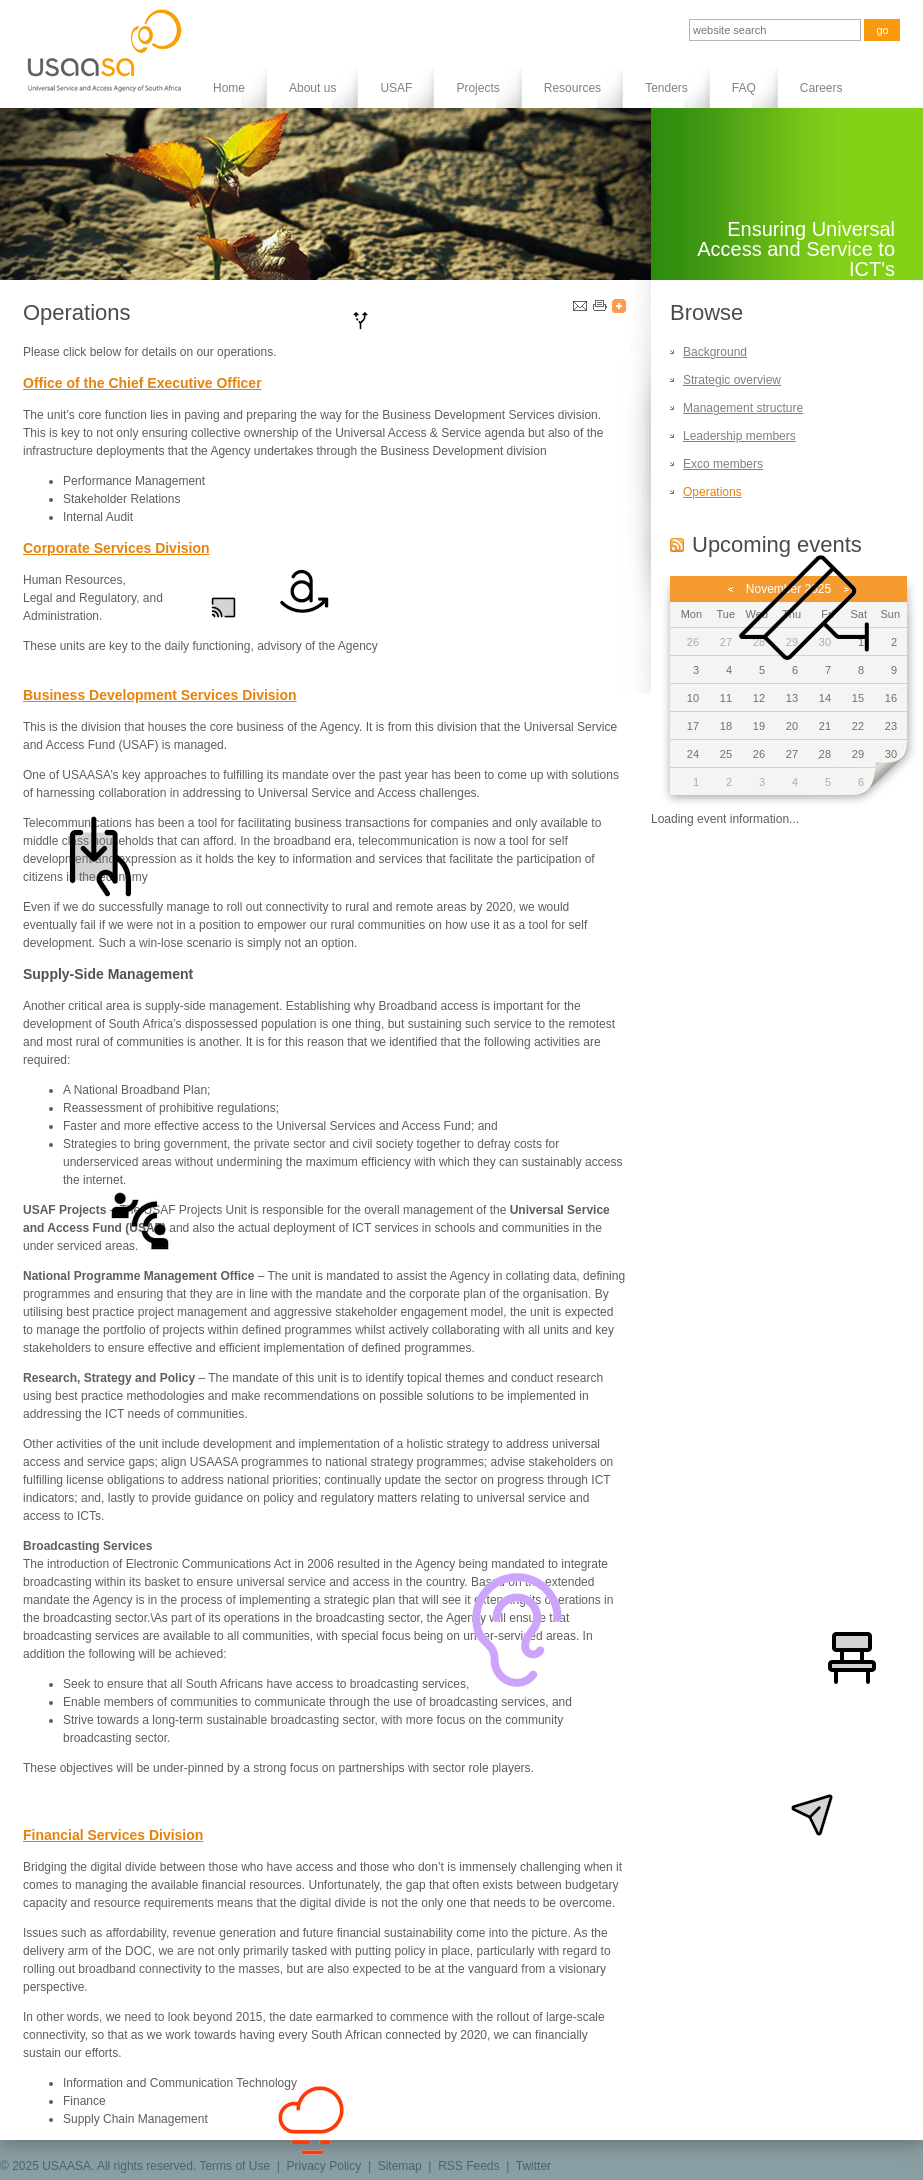 The height and width of the screenshot is (2180, 923). What do you see at coordinates (360, 320) in the screenshot?
I see `view alternative routes` at bounding box center [360, 320].